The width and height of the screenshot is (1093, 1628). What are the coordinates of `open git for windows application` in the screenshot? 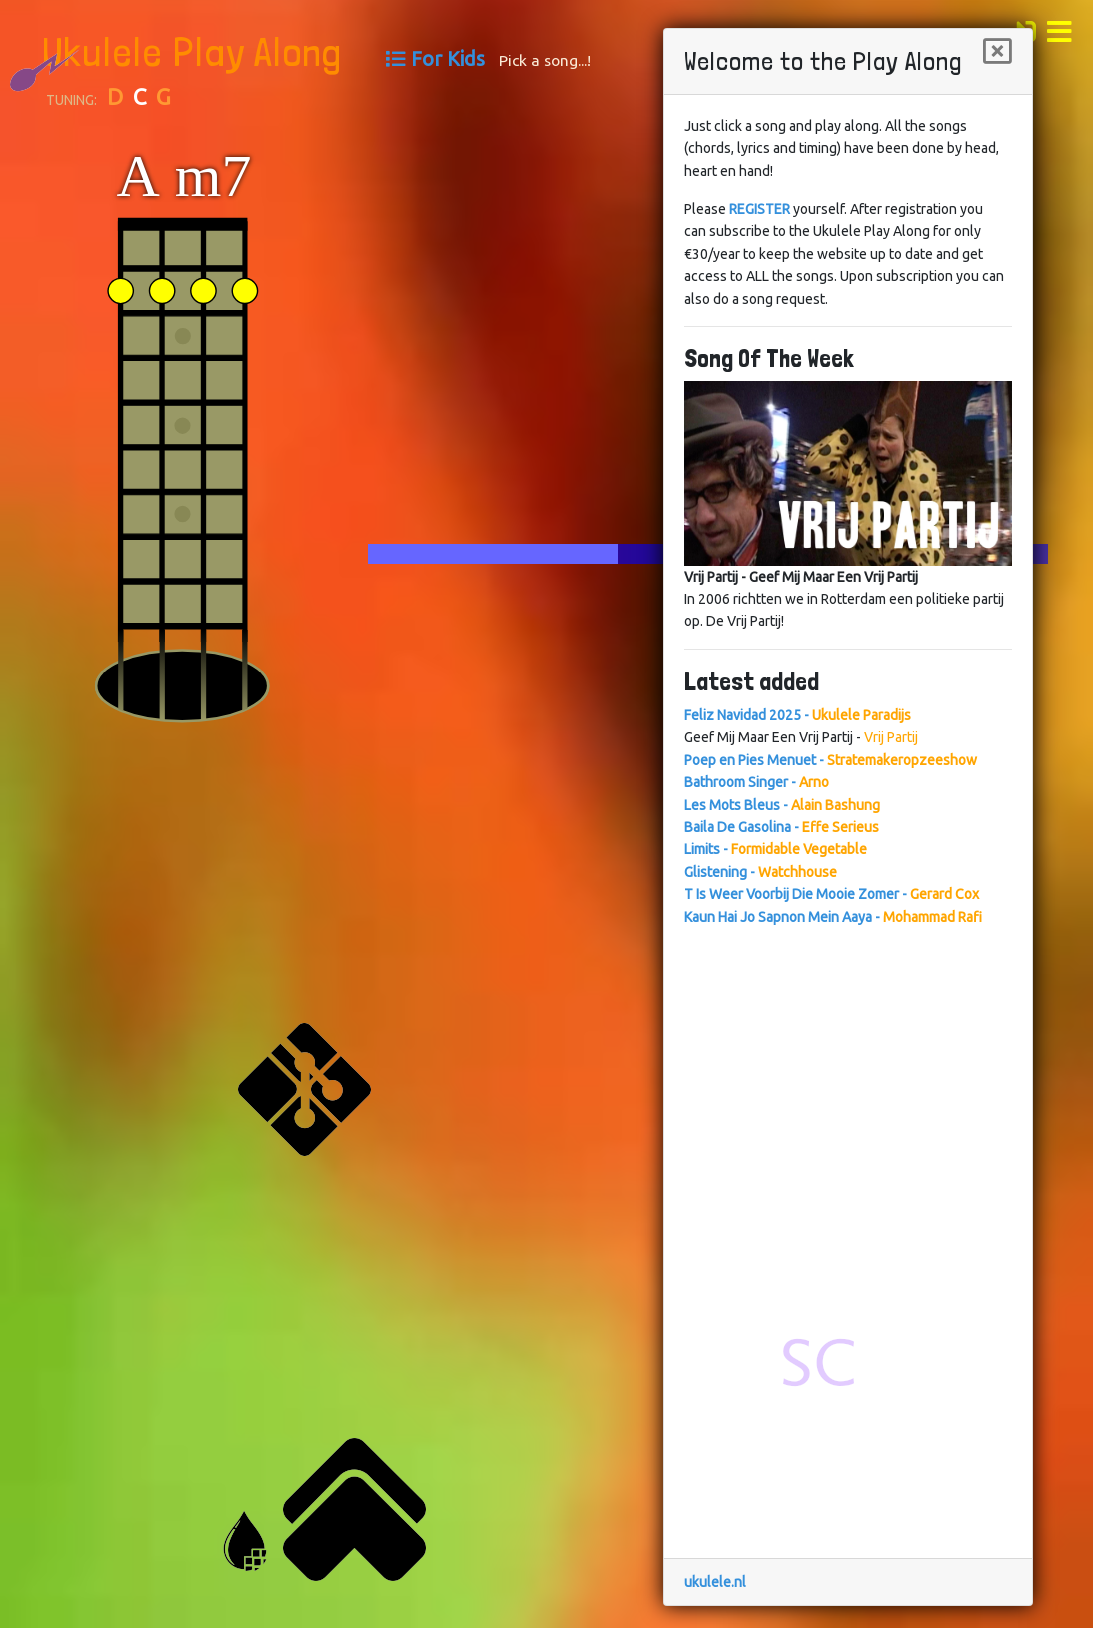 It's located at (304, 1089).